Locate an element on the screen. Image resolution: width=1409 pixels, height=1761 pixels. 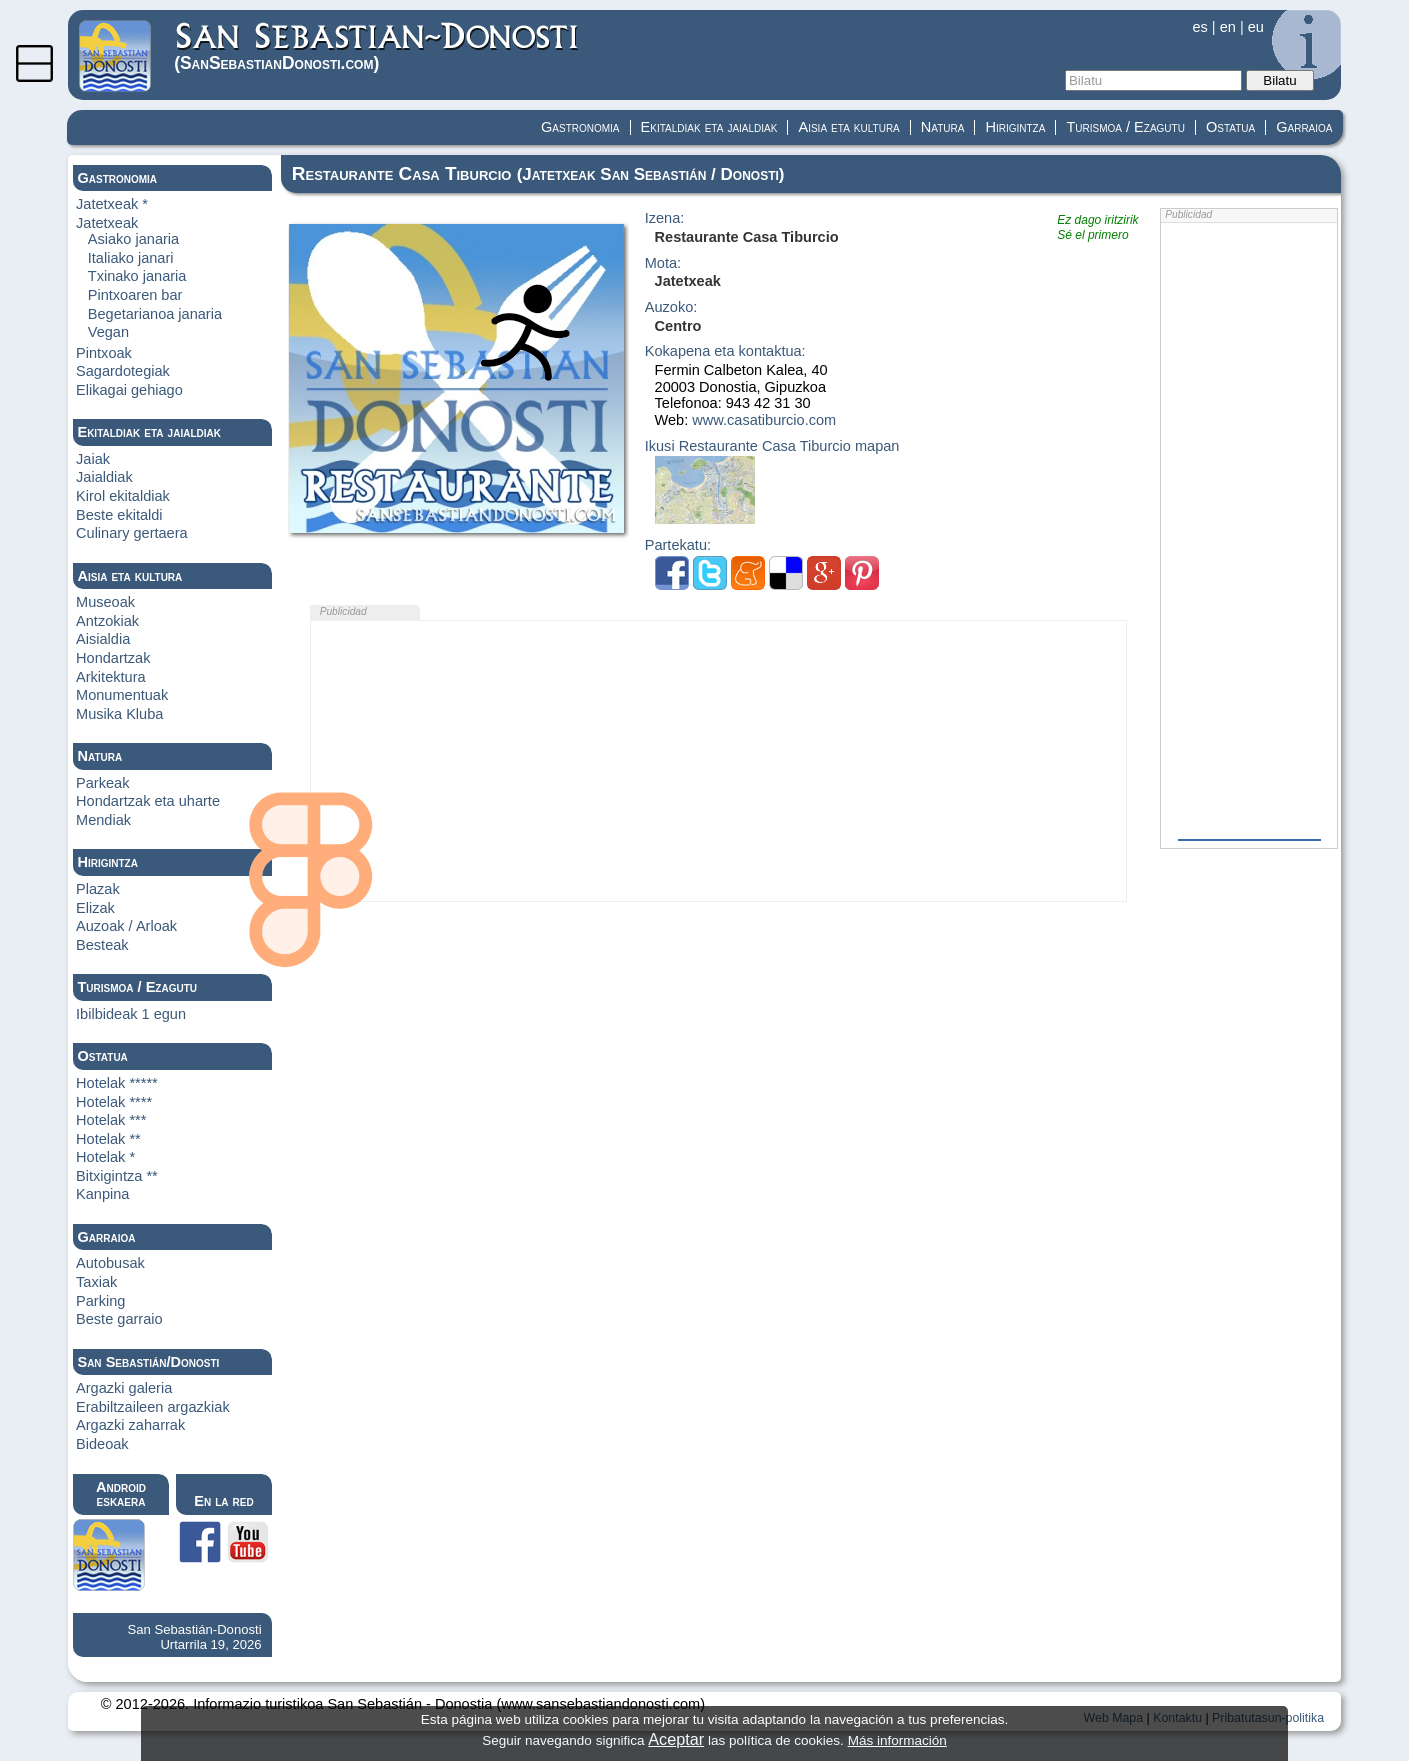
start a running or fitness activity is located at coordinates (527, 331).